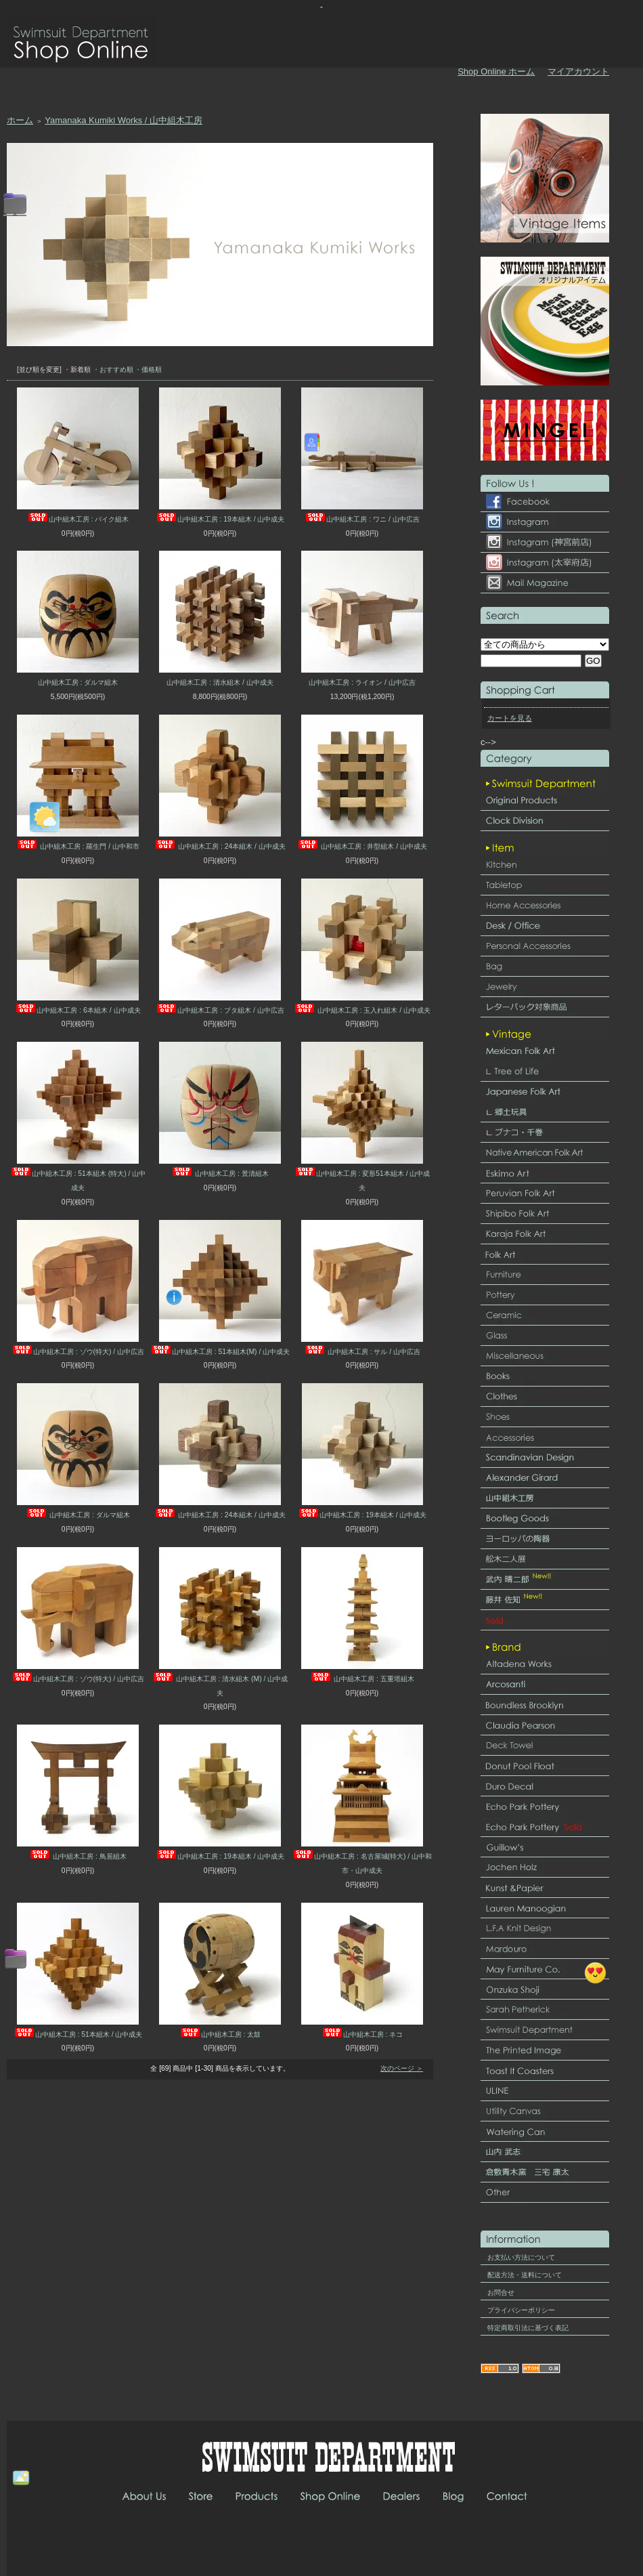 This screenshot has height=2576, width=643. What do you see at coordinates (21, 2478) in the screenshot?
I see `open the photos app` at bounding box center [21, 2478].